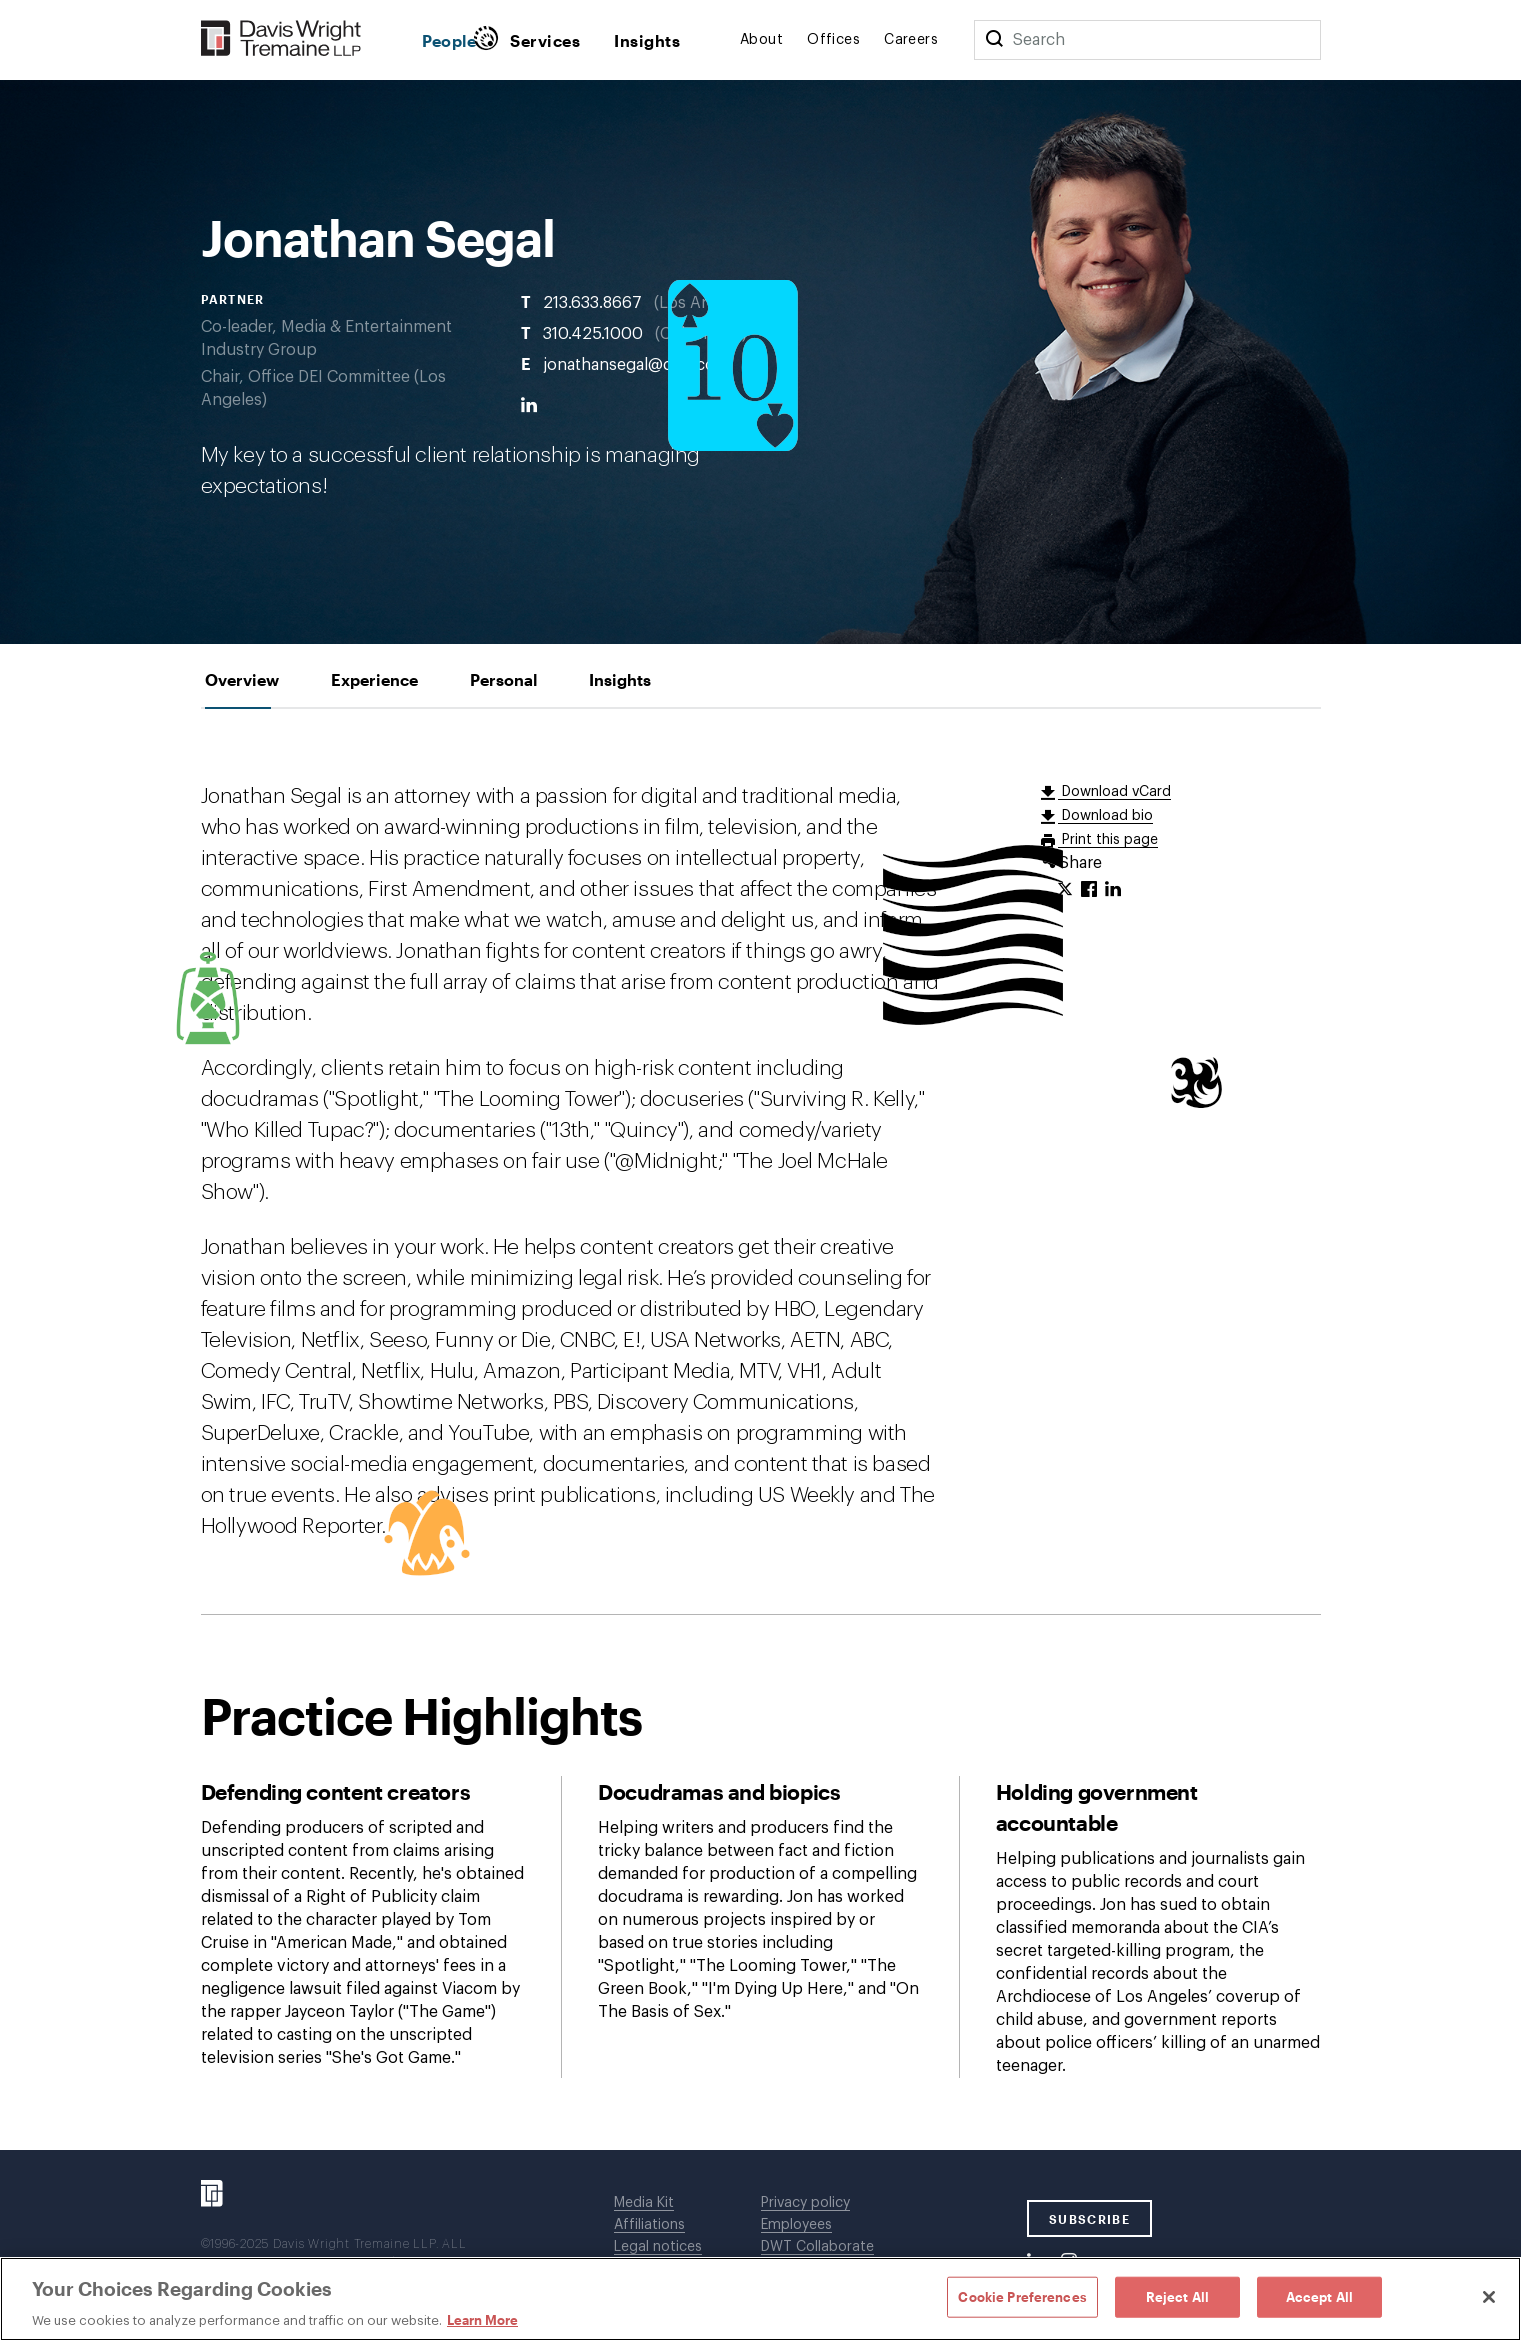 This screenshot has height=2341, width=1521. I want to click on fire elemental or nature-fire hybrid ability, so click(1196, 1082).